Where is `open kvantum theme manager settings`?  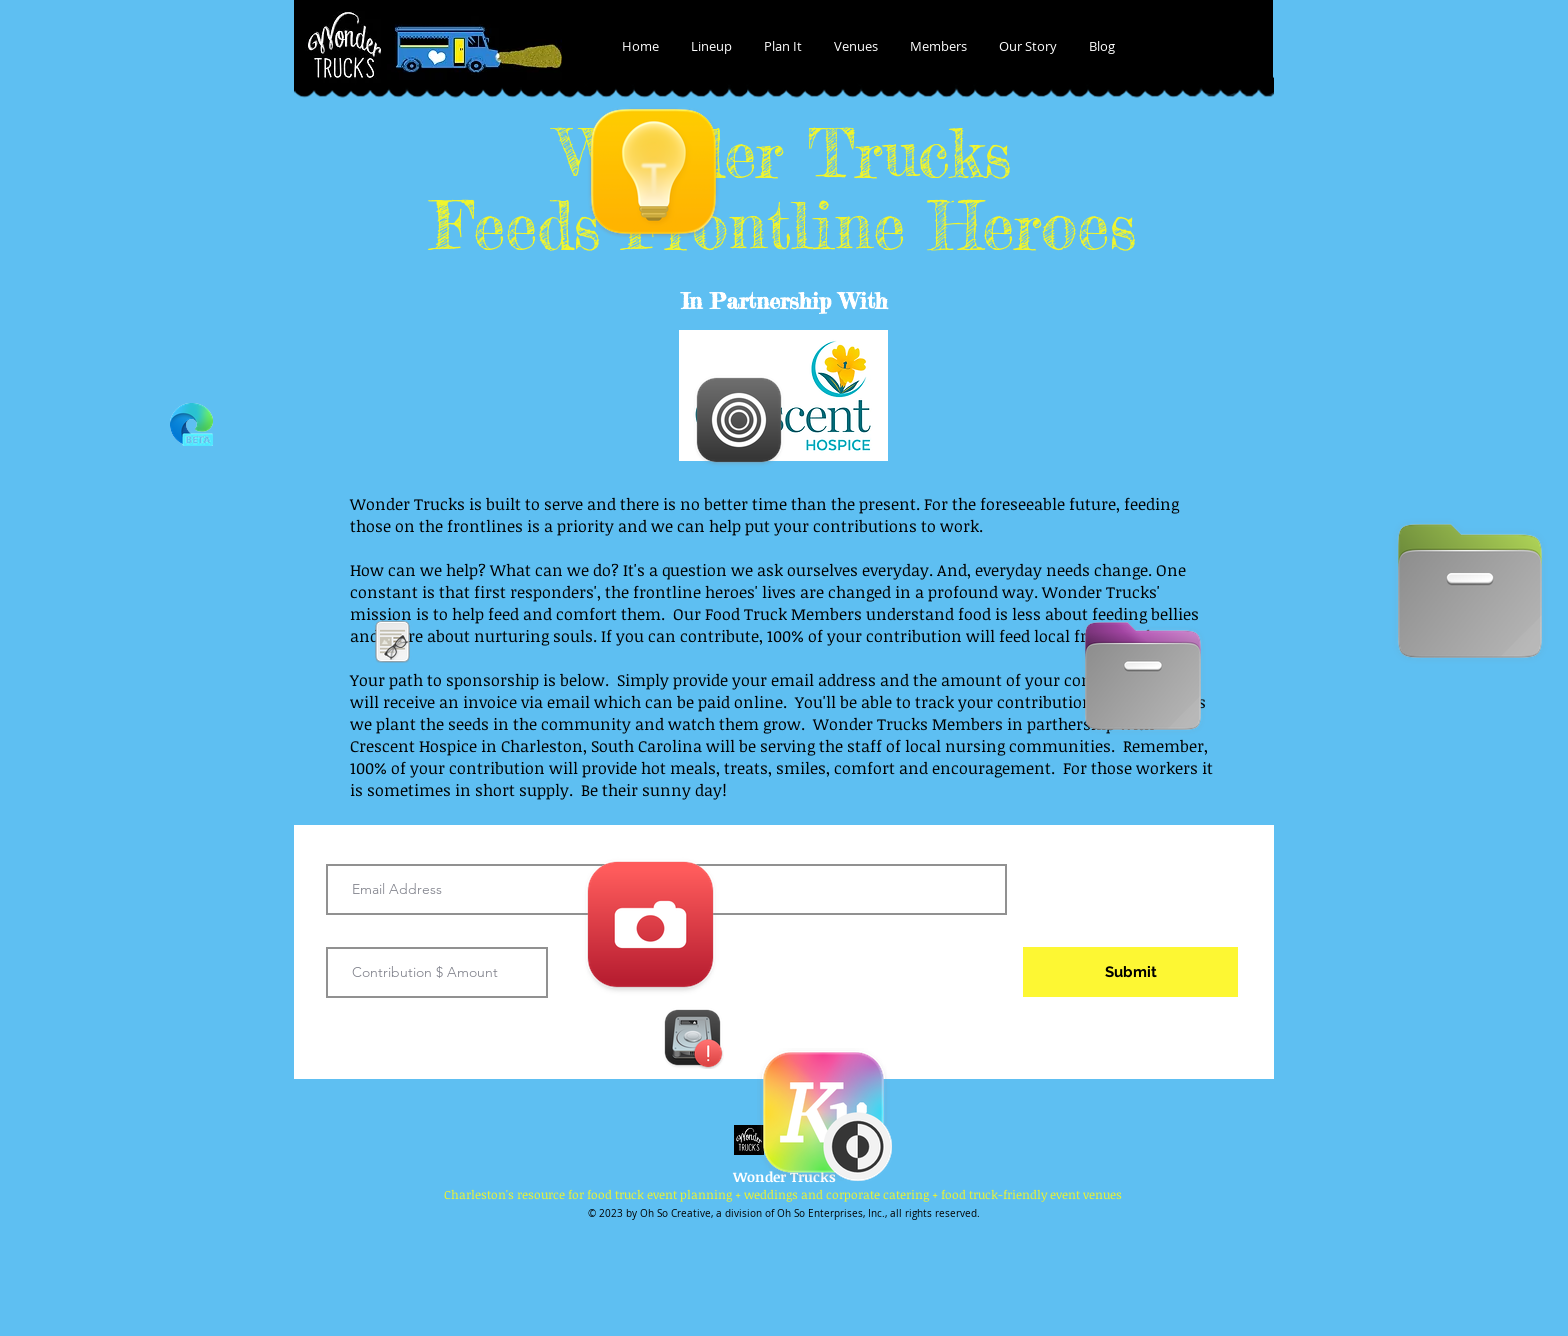
open kvantum theme manager settings is located at coordinates (824, 1114).